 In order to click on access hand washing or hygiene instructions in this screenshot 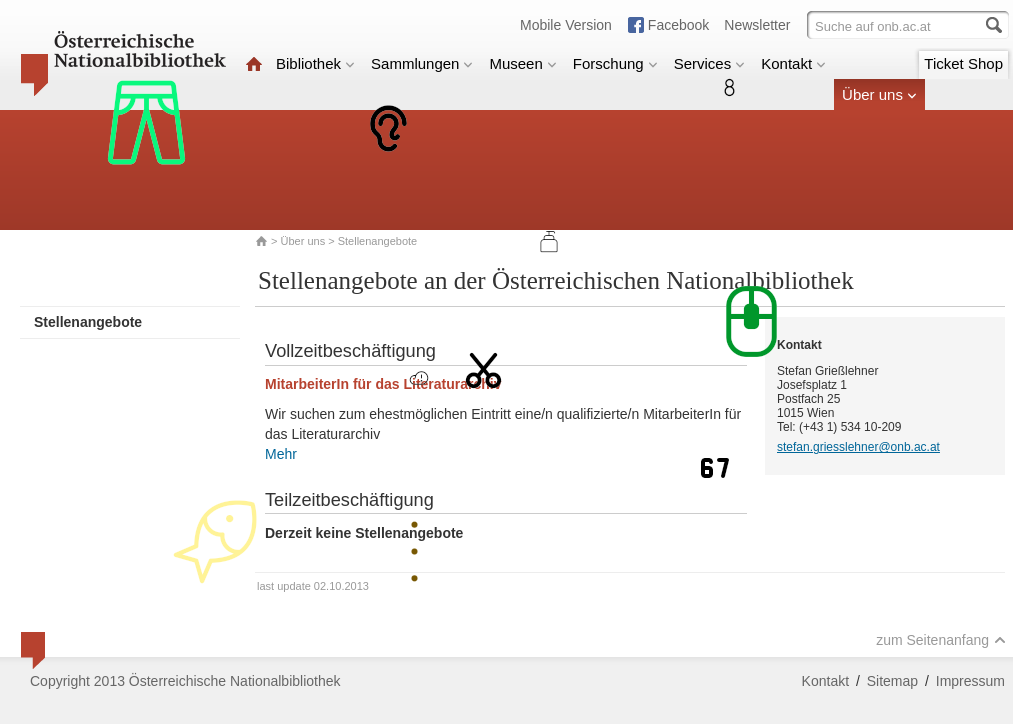, I will do `click(549, 242)`.